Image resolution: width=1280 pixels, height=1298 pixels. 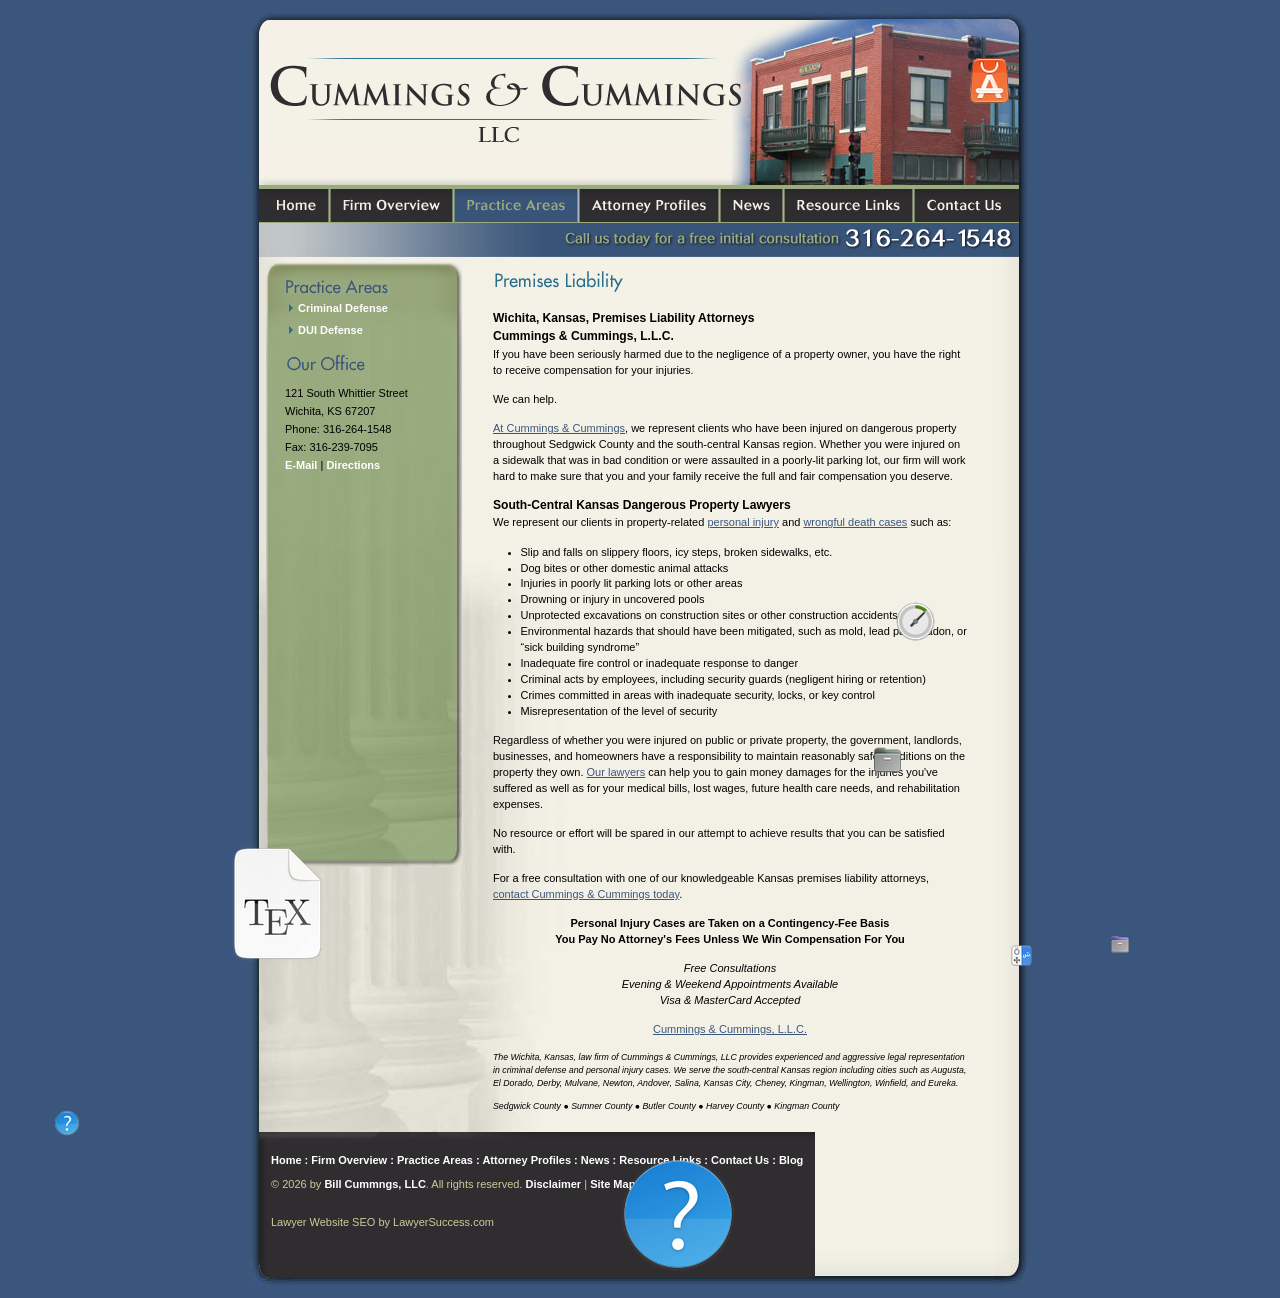 I want to click on open the app center to browse and install applications, so click(x=989, y=80).